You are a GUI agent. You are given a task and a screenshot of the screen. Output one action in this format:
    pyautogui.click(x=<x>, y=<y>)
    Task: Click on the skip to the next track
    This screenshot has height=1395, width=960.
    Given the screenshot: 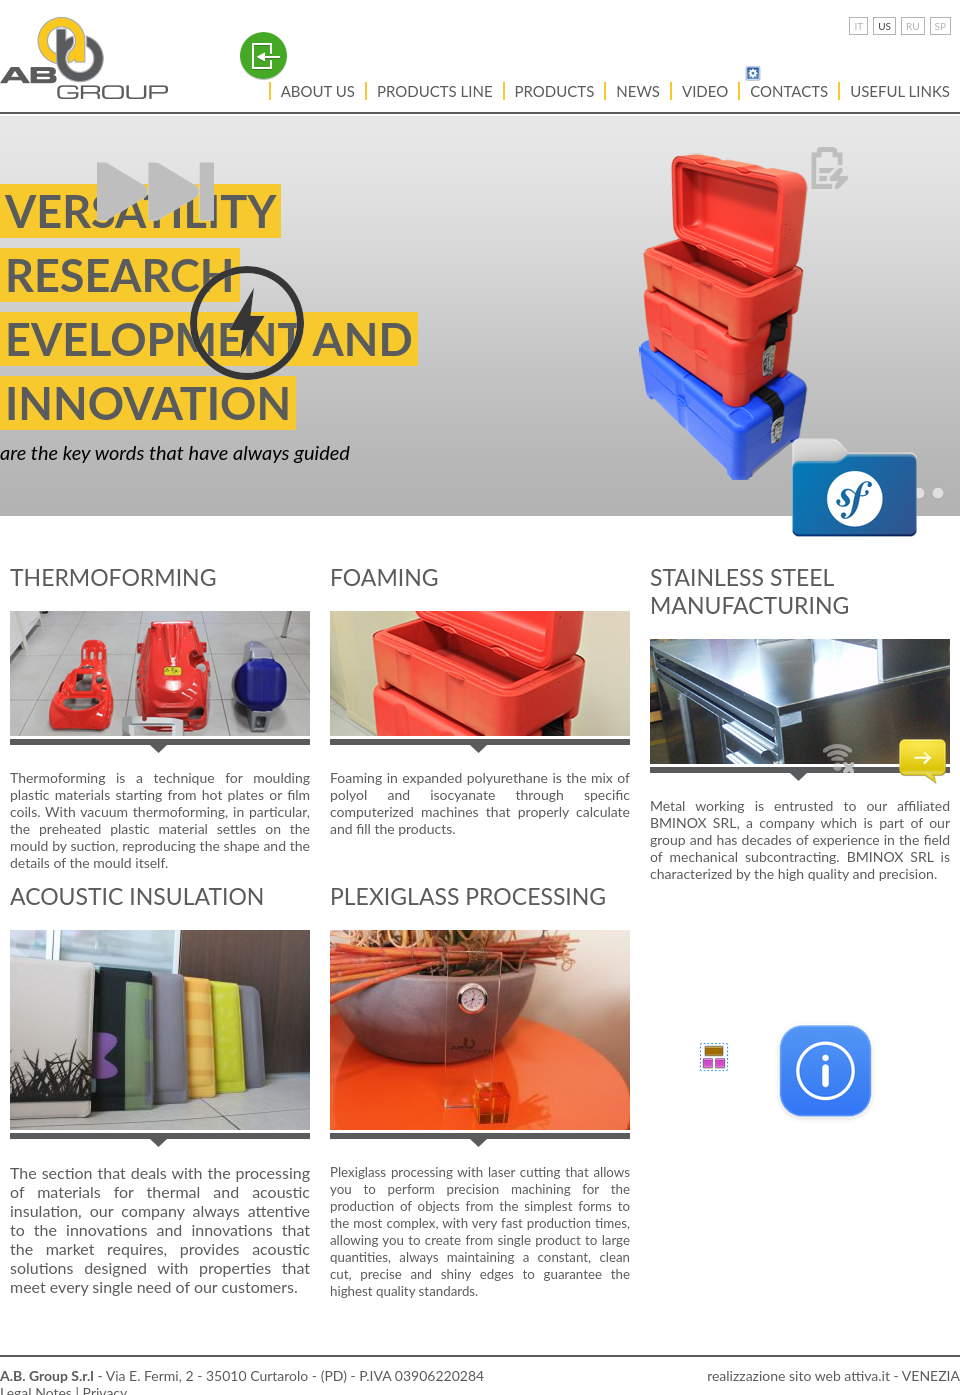 What is the action you would take?
    pyautogui.click(x=155, y=191)
    